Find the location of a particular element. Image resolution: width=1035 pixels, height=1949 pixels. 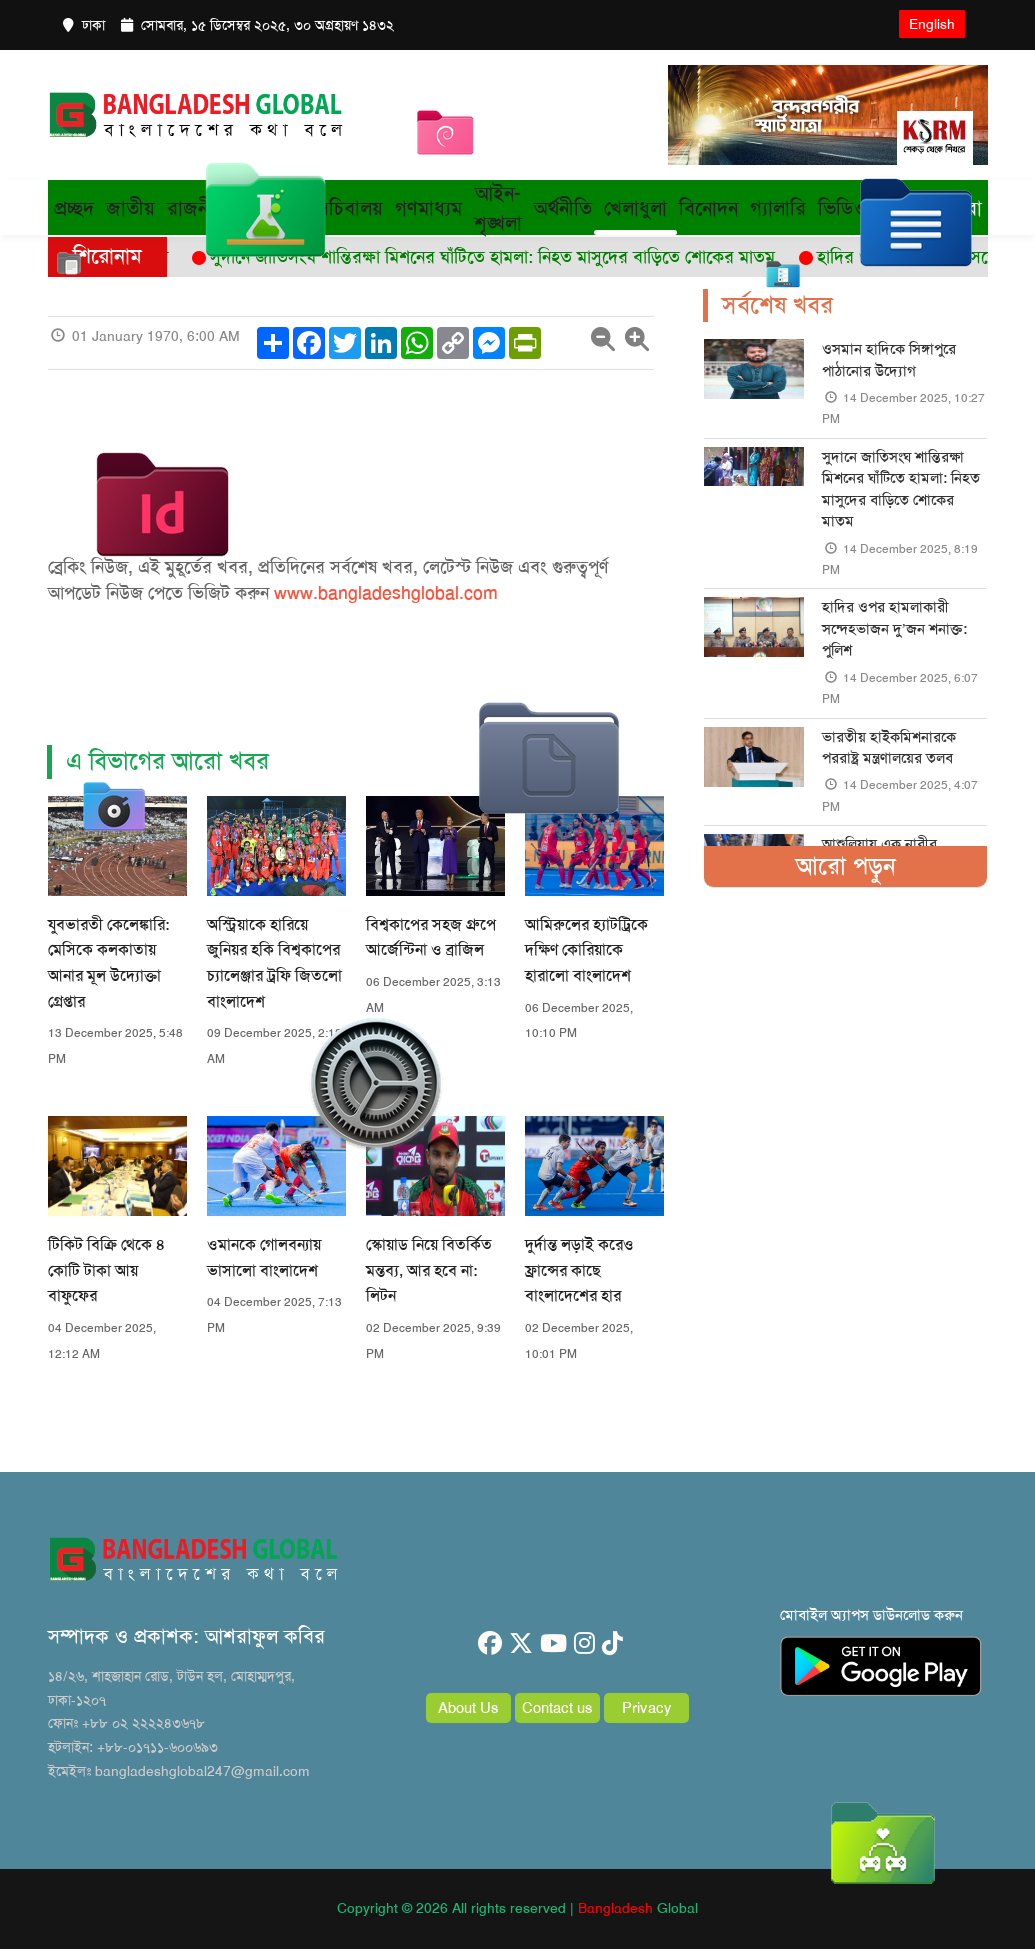

open settings or preferences folder is located at coordinates (783, 275).